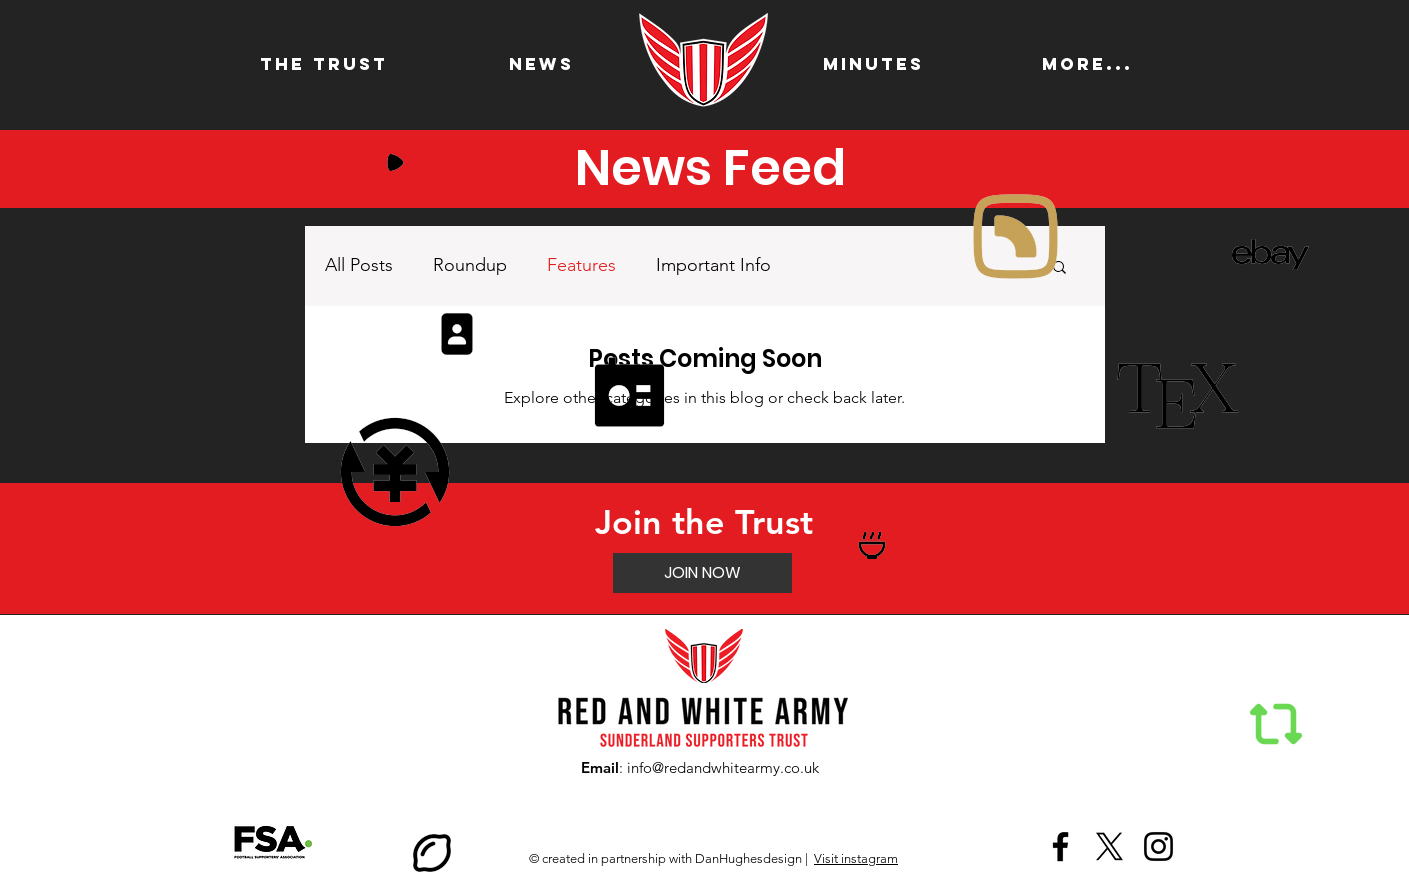 The height and width of the screenshot is (890, 1409). What do you see at coordinates (457, 334) in the screenshot?
I see `view user profile` at bounding box center [457, 334].